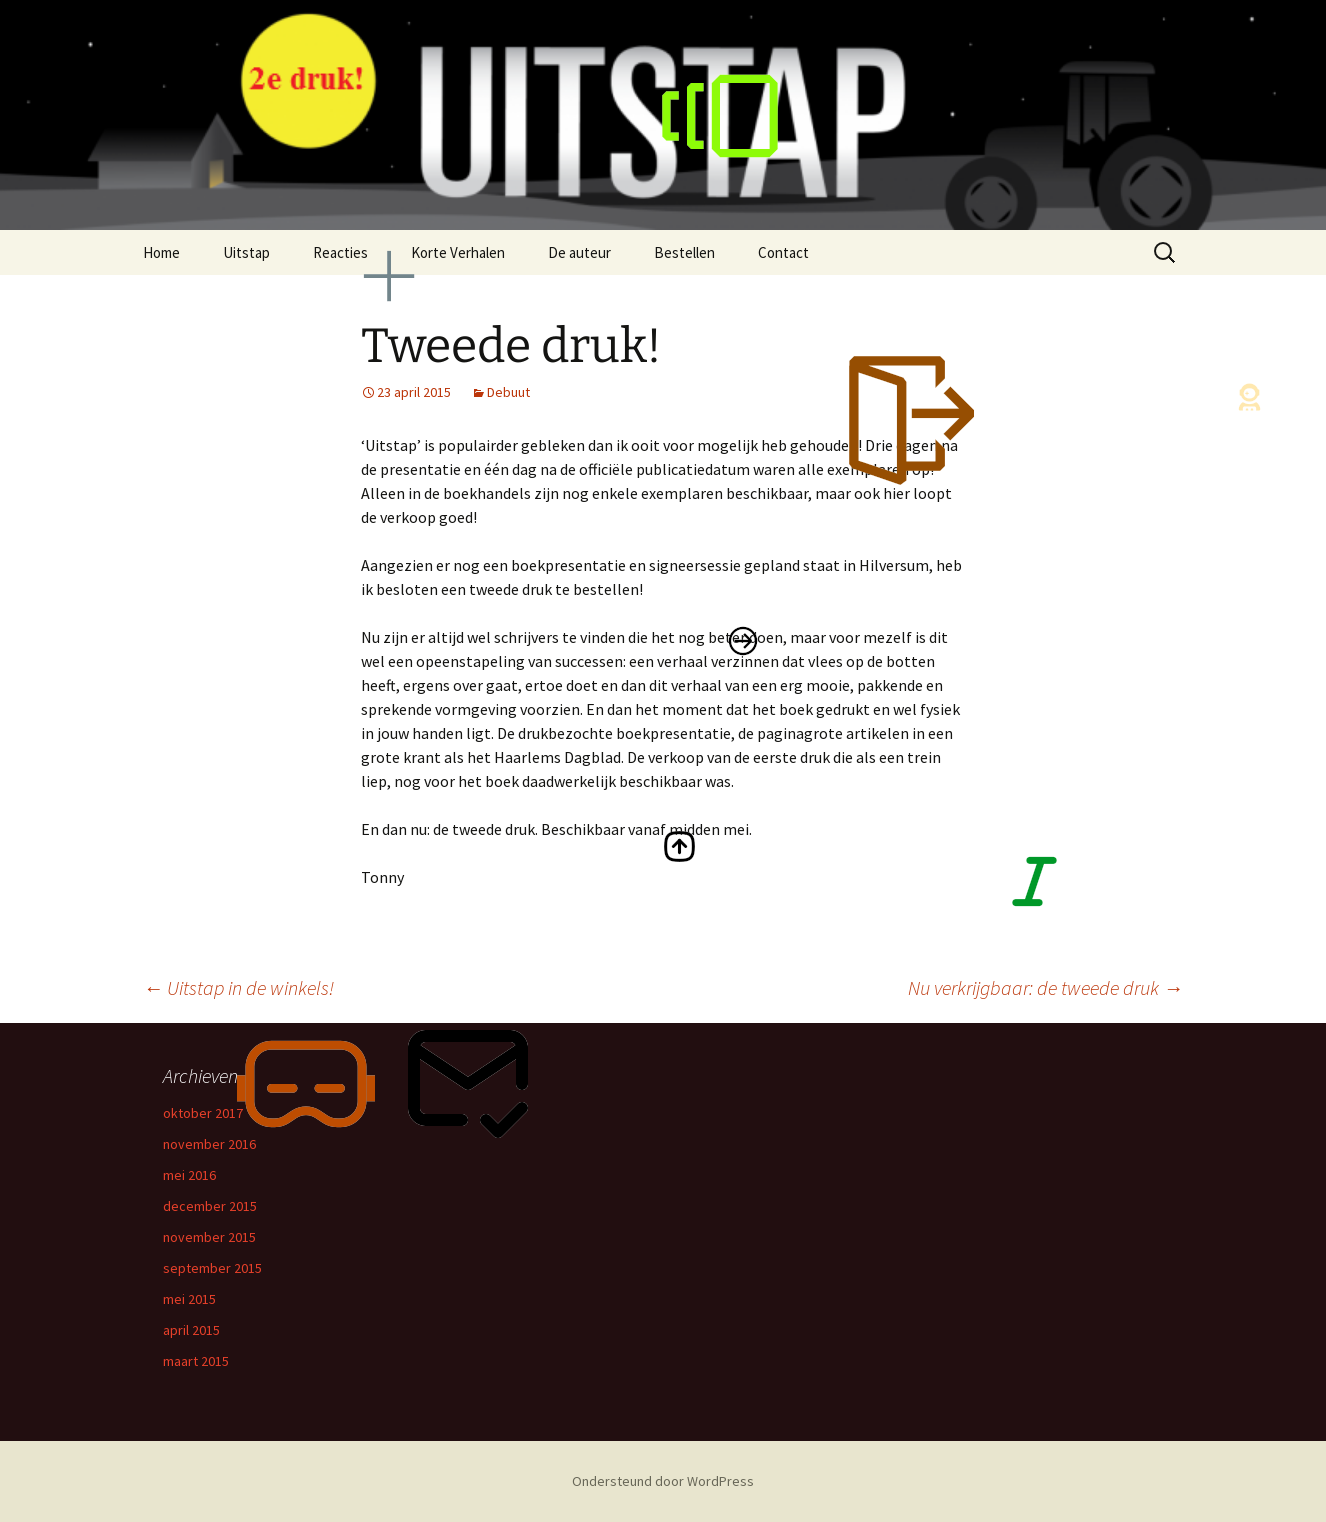  What do you see at coordinates (679, 846) in the screenshot?
I see `upload a file or document` at bounding box center [679, 846].